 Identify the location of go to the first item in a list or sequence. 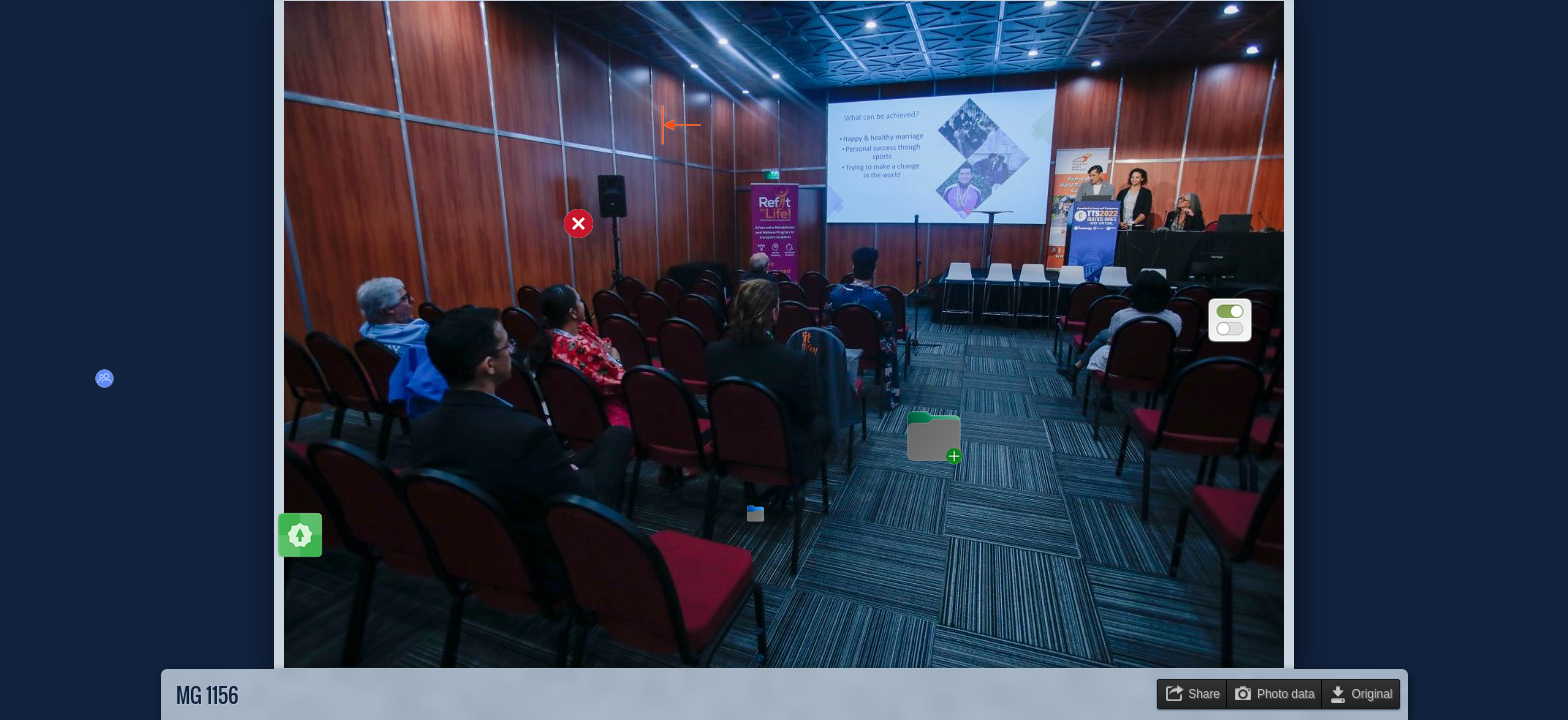
(681, 125).